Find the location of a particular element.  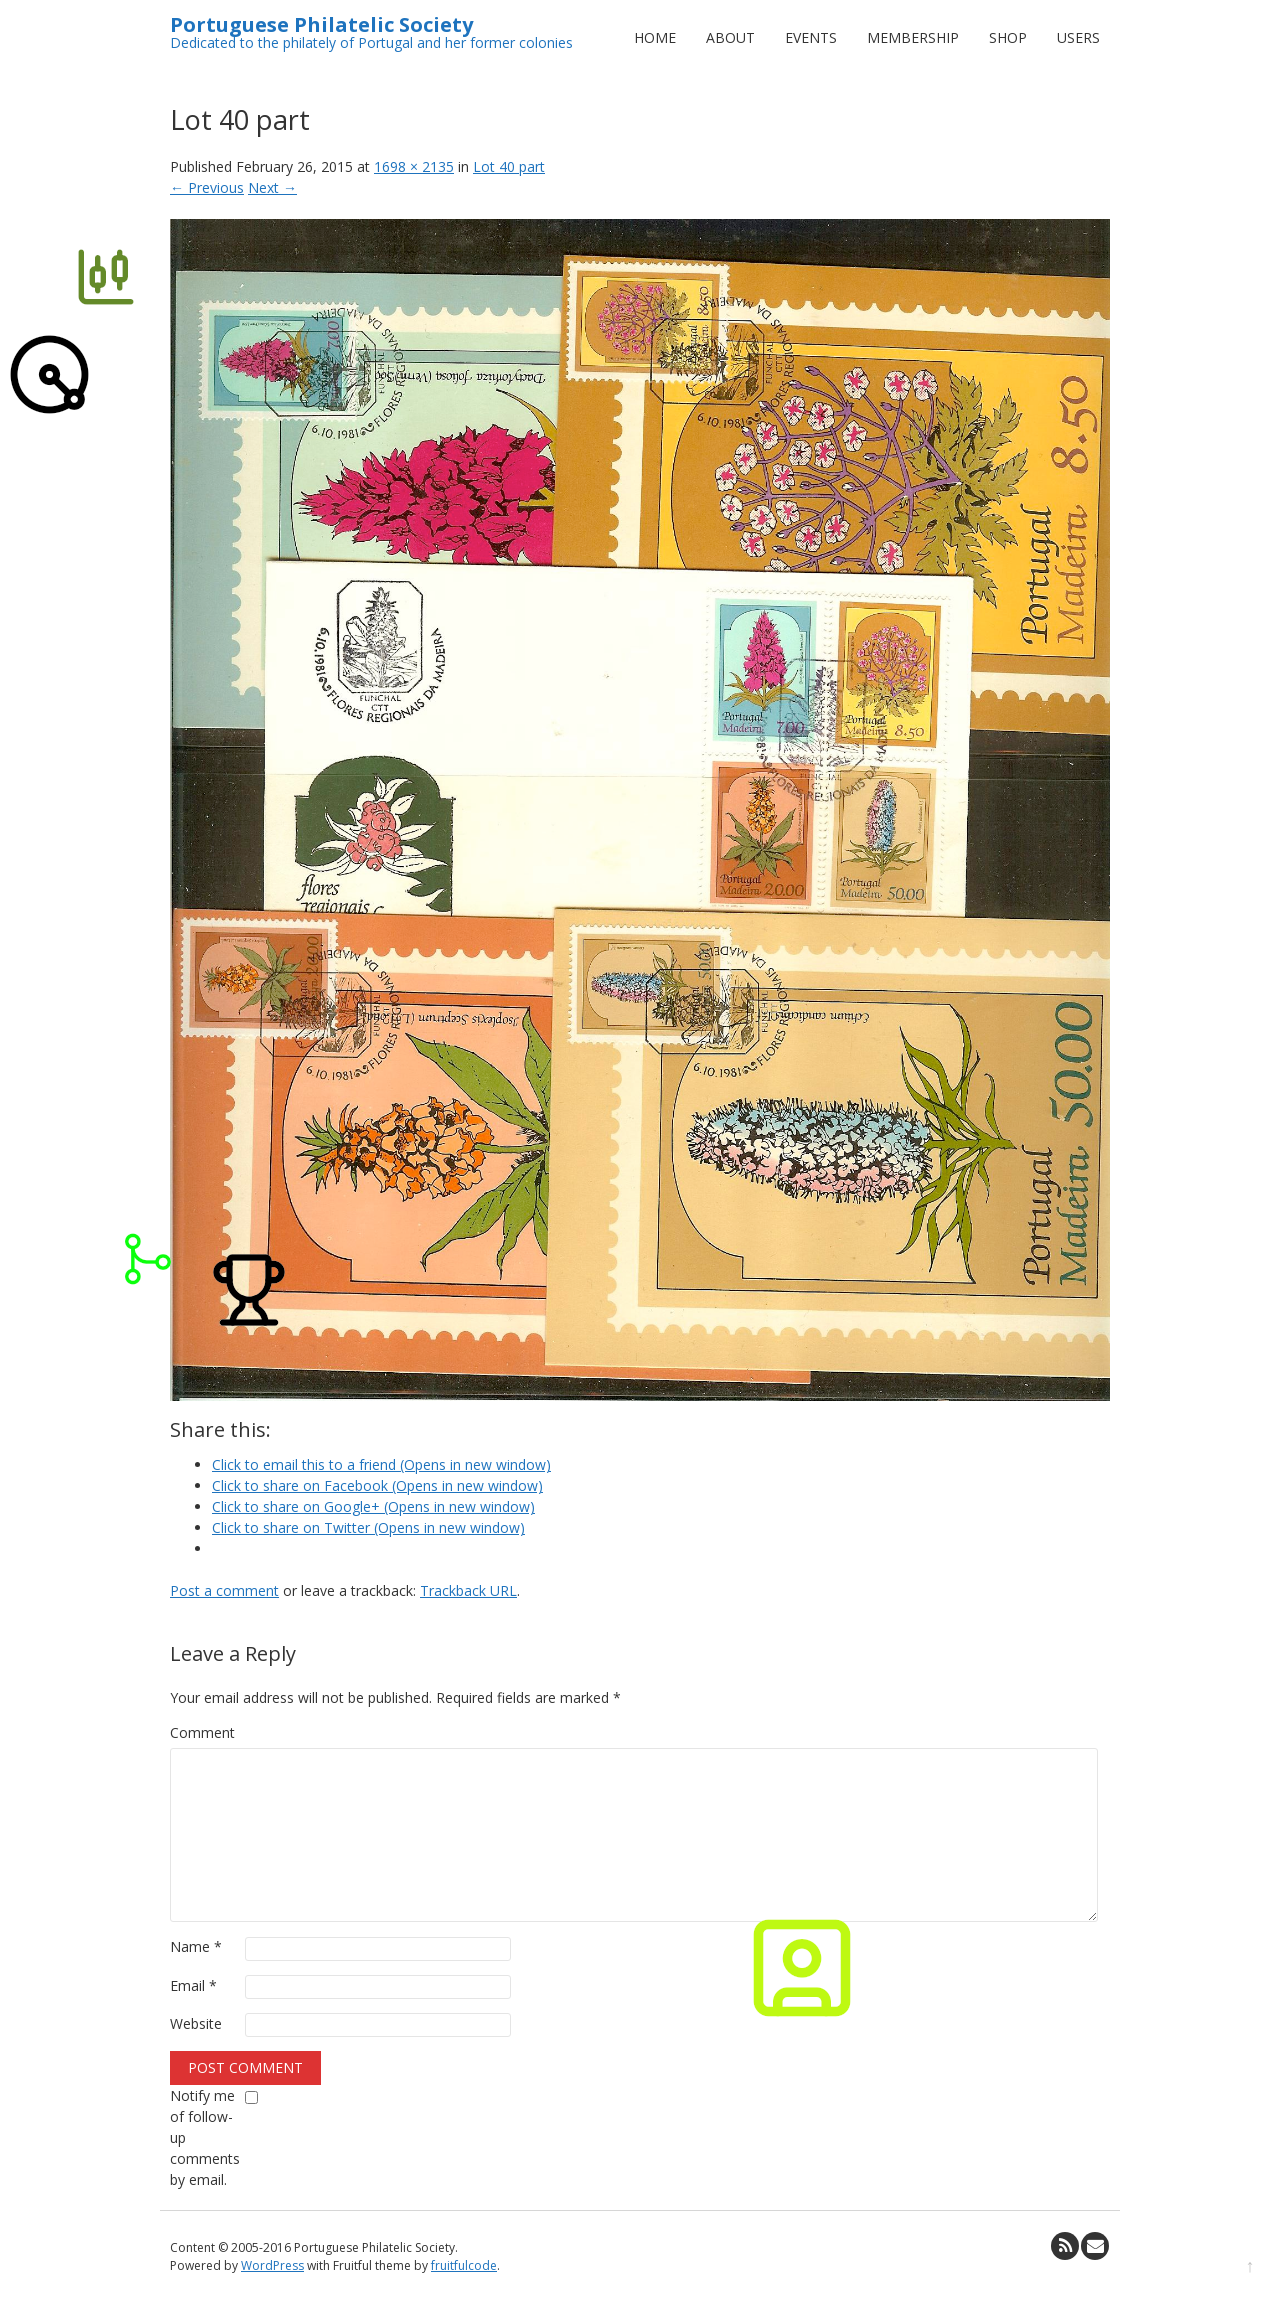

adjust search radius or distance is located at coordinates (49, 374).